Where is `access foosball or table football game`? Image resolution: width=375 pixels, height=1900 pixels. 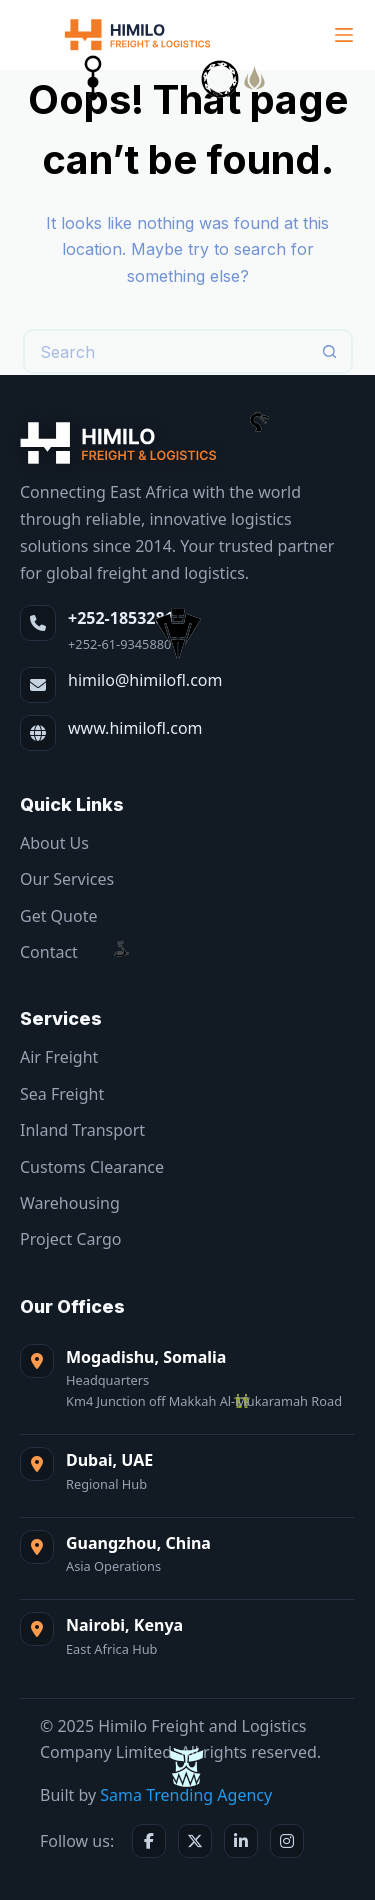 access foosball or table football game is located at coordinates (242, 1401).